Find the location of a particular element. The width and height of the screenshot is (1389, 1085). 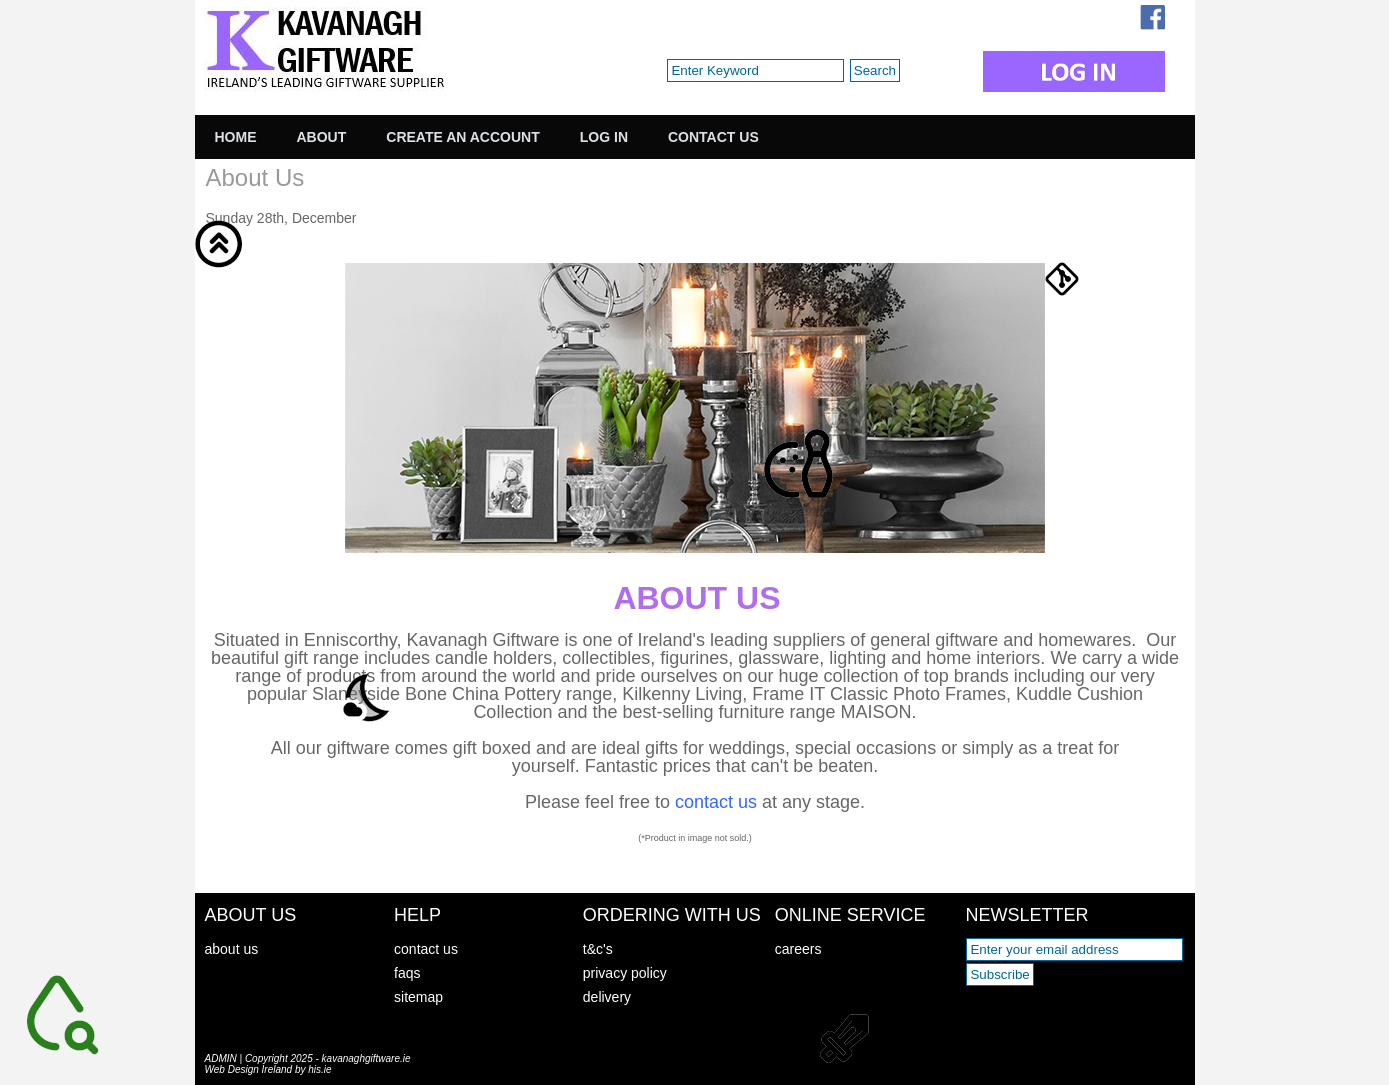

scroll to top of page is located at coordinates (219, 244).